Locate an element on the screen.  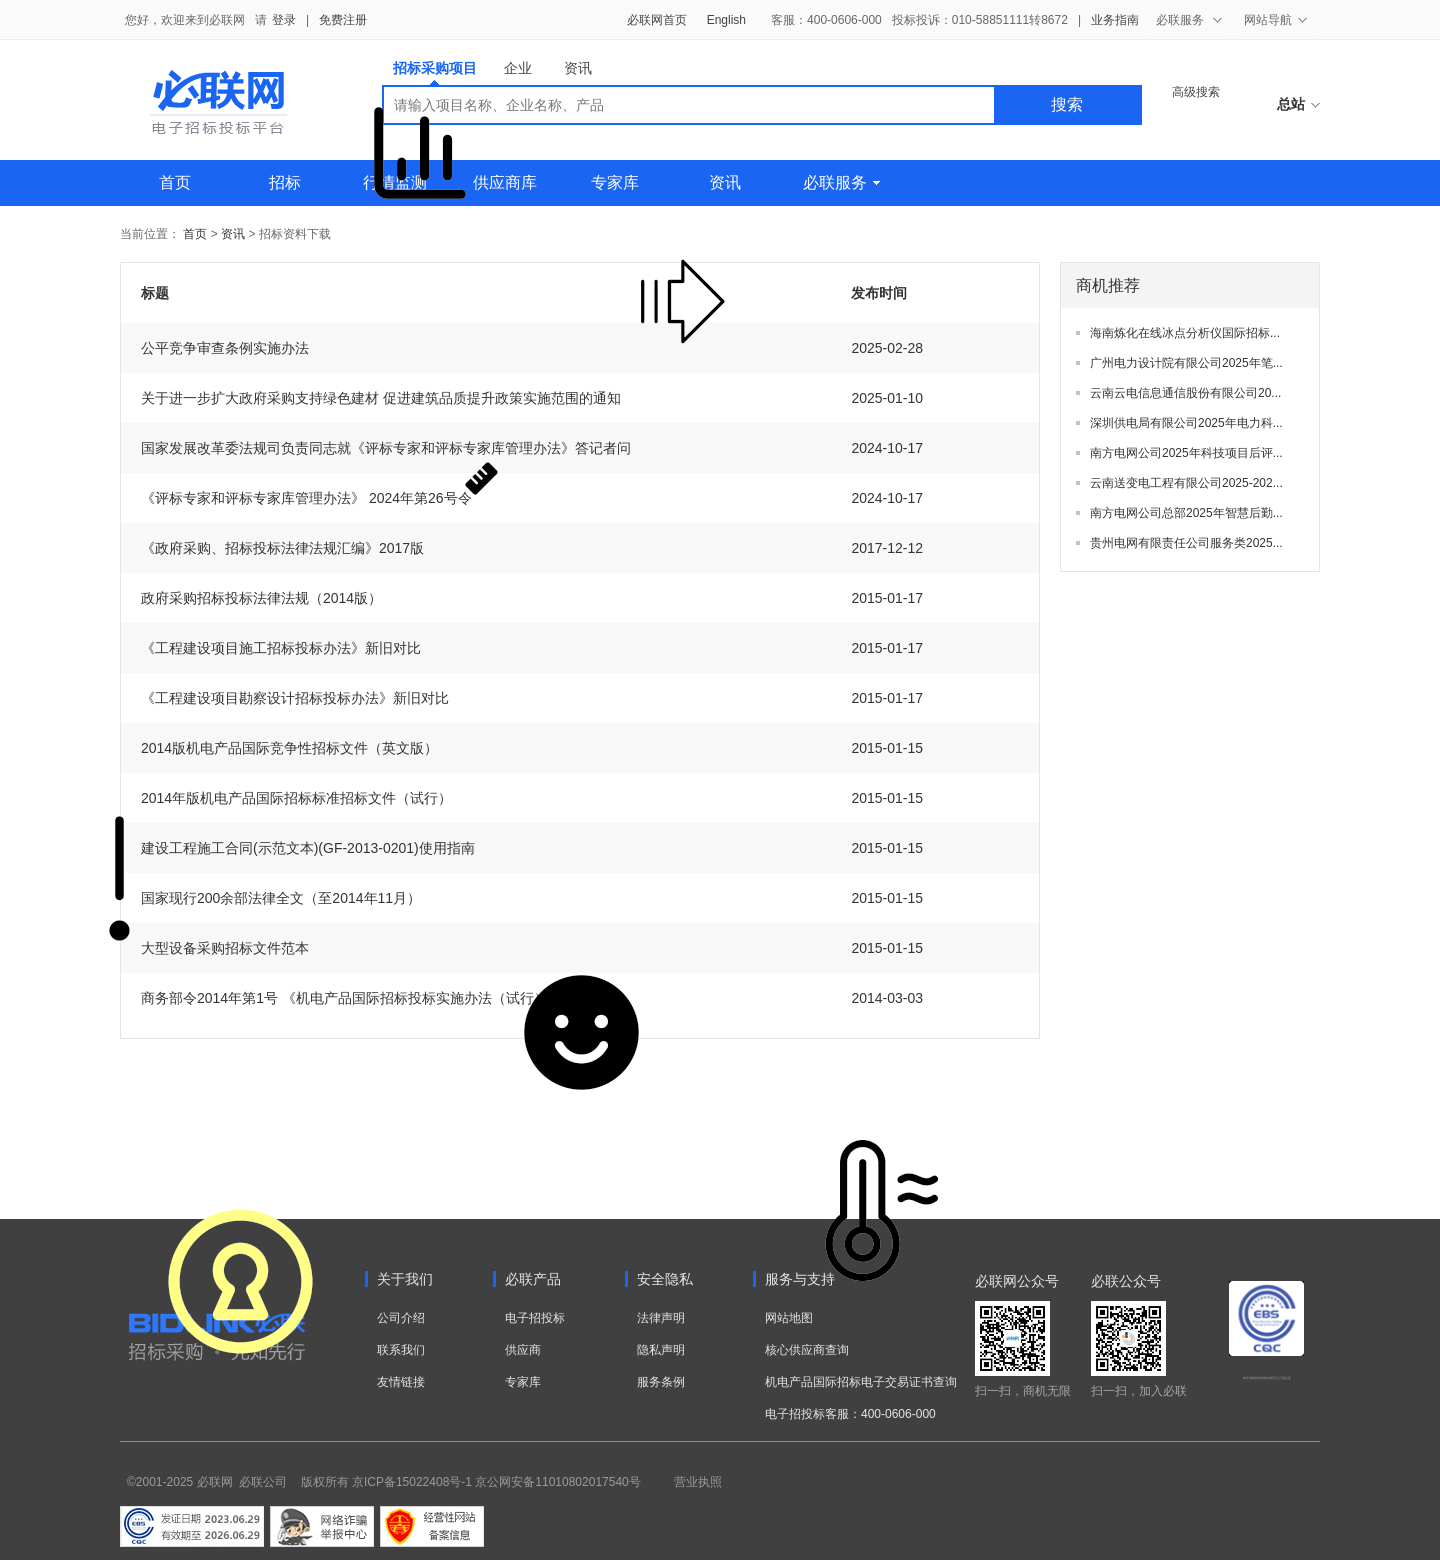
indicates a warning or alert requiring attention is located at coordinates (119, 878).